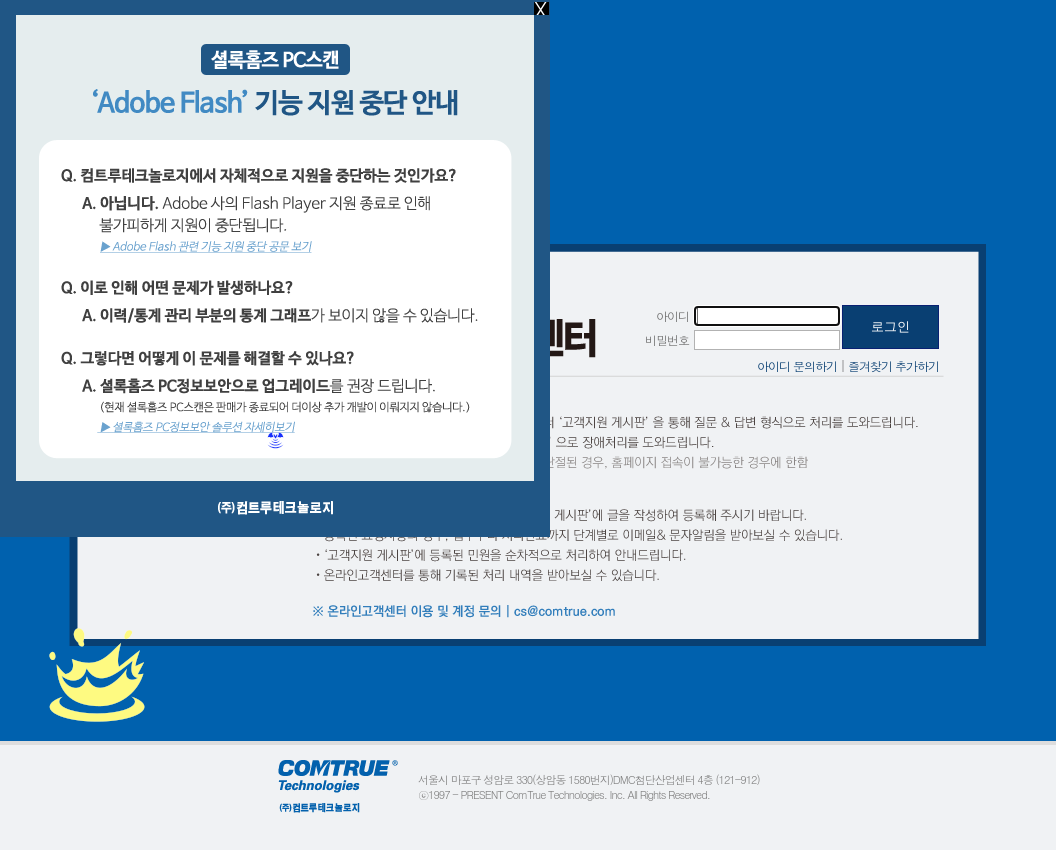 This screenshot has width=1056, height=850. Describe the element at coordinates (97, 675) in the screenshot. I see `water effect or splash animation trigger` at that location.